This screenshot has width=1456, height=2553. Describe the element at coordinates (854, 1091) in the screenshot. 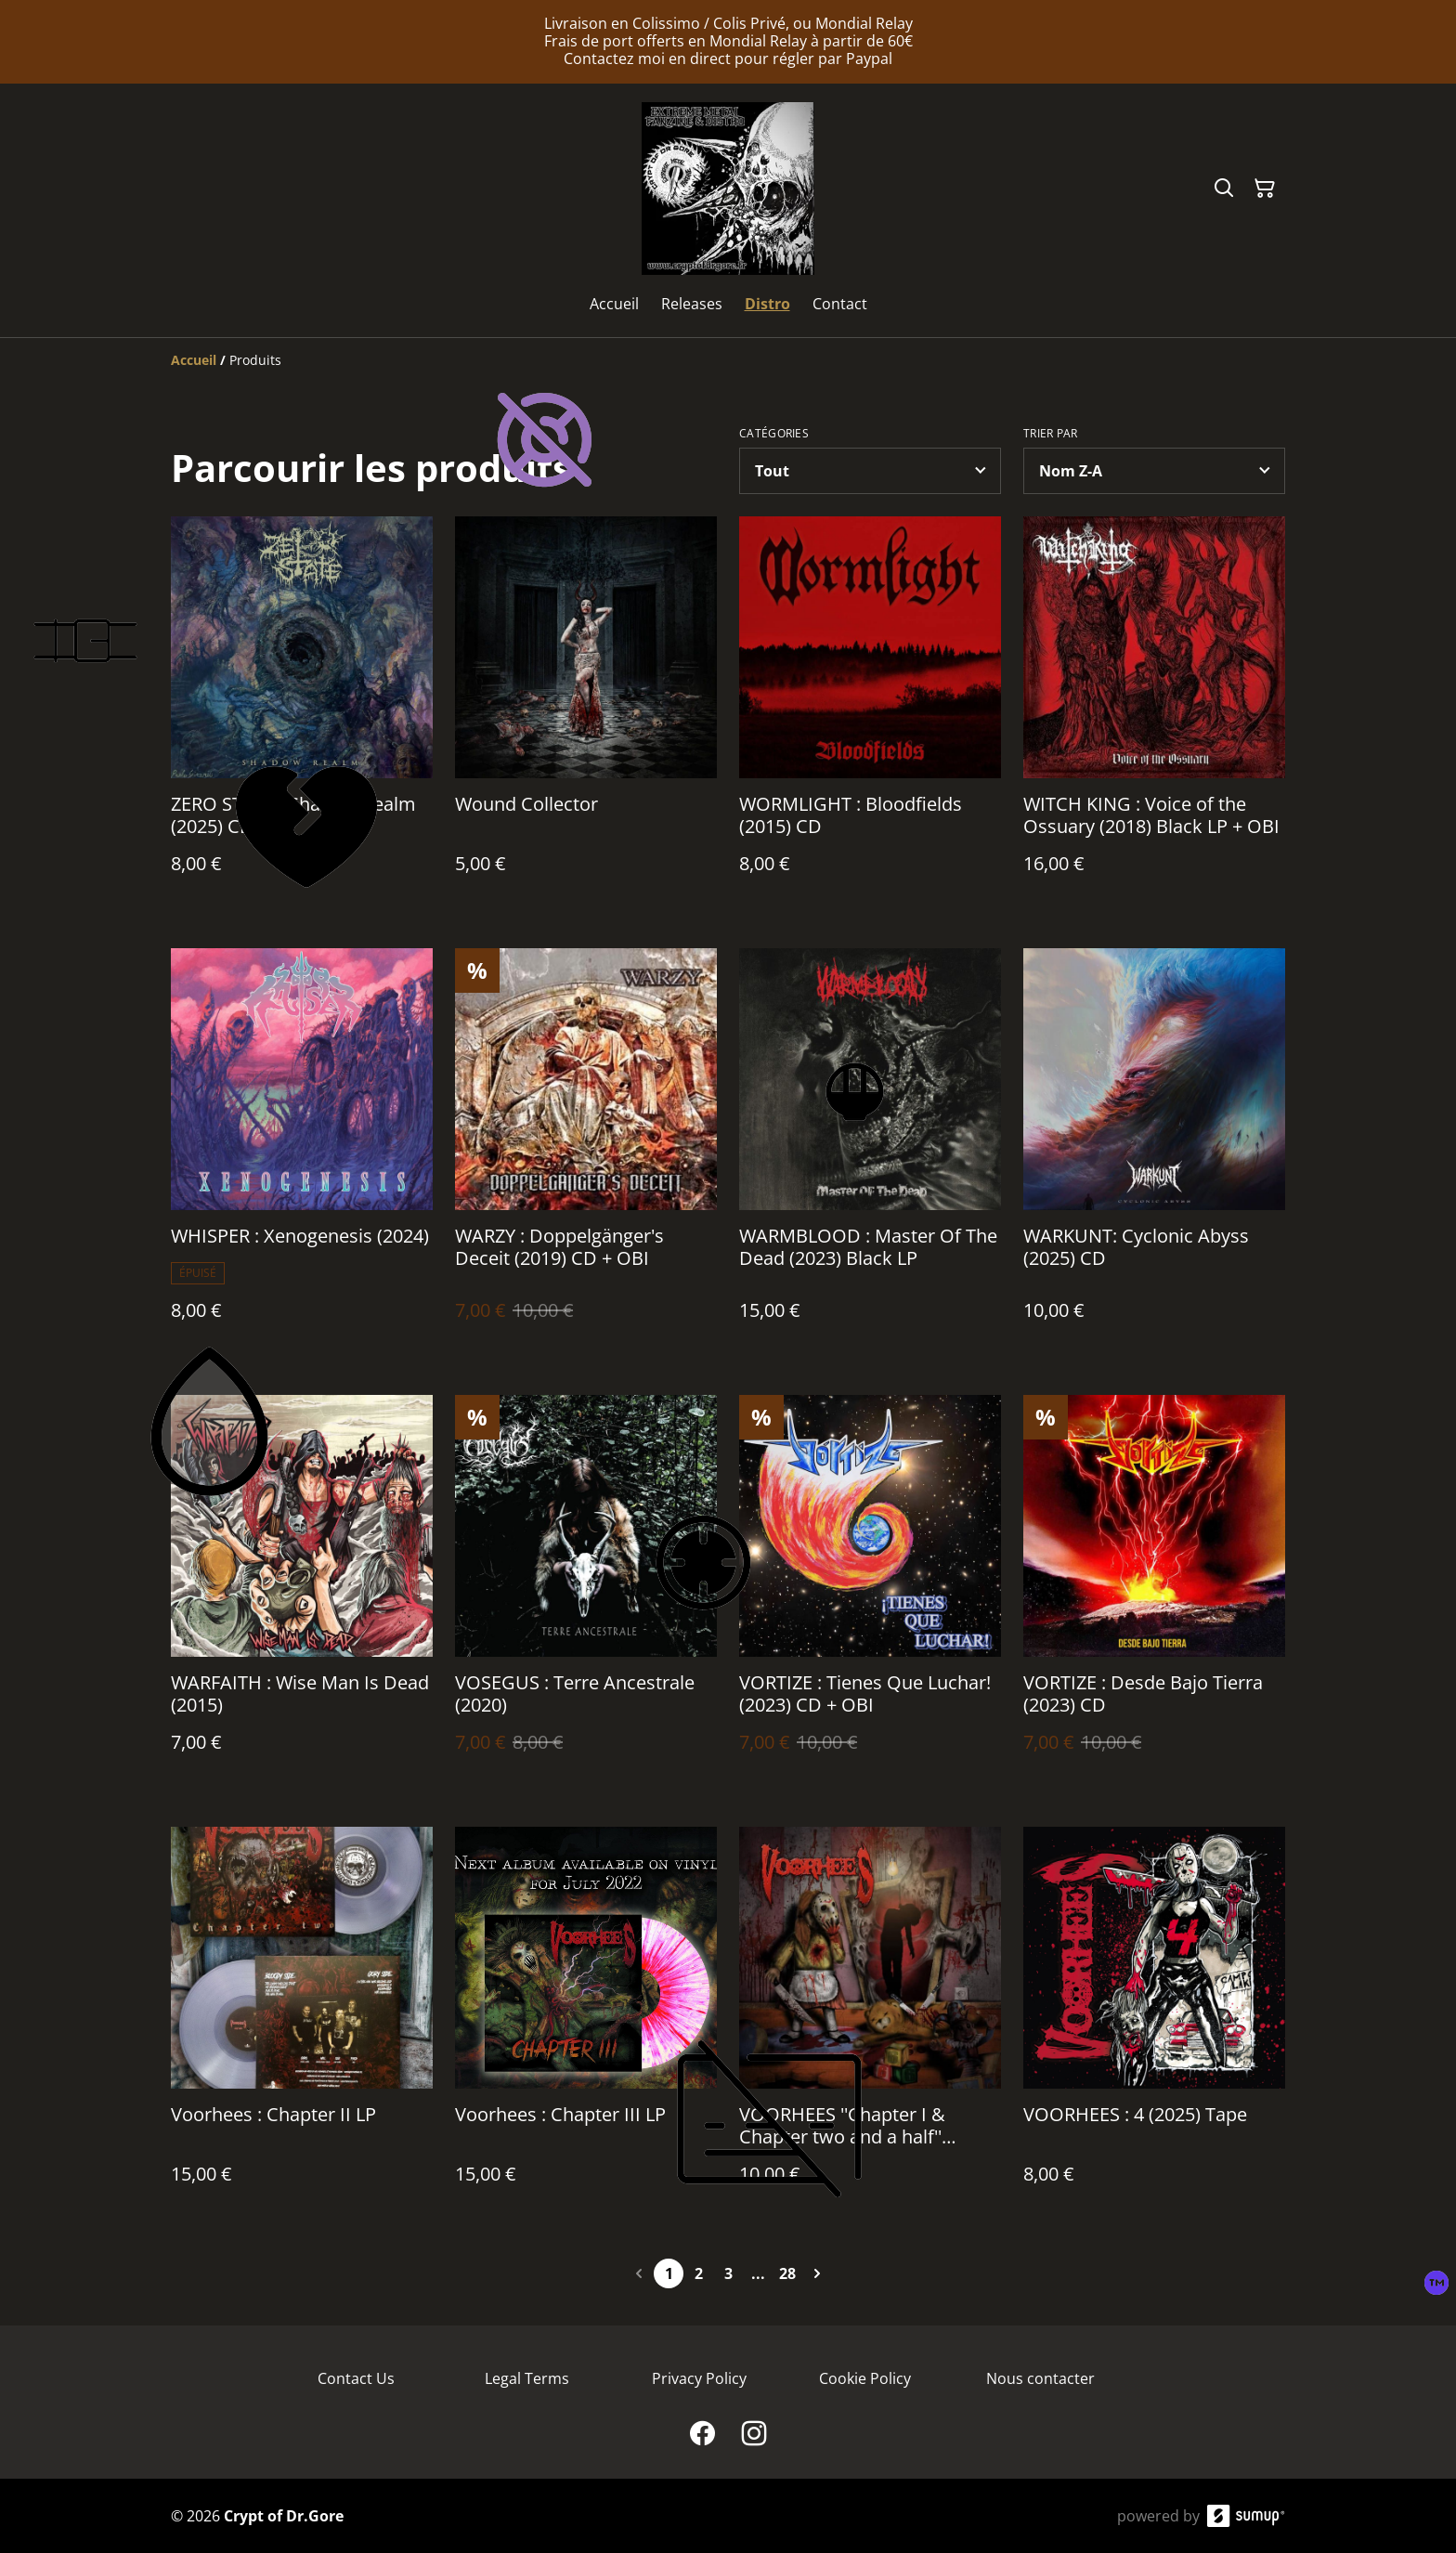

I see `browse asian or rice-based cuisine options` at that location.